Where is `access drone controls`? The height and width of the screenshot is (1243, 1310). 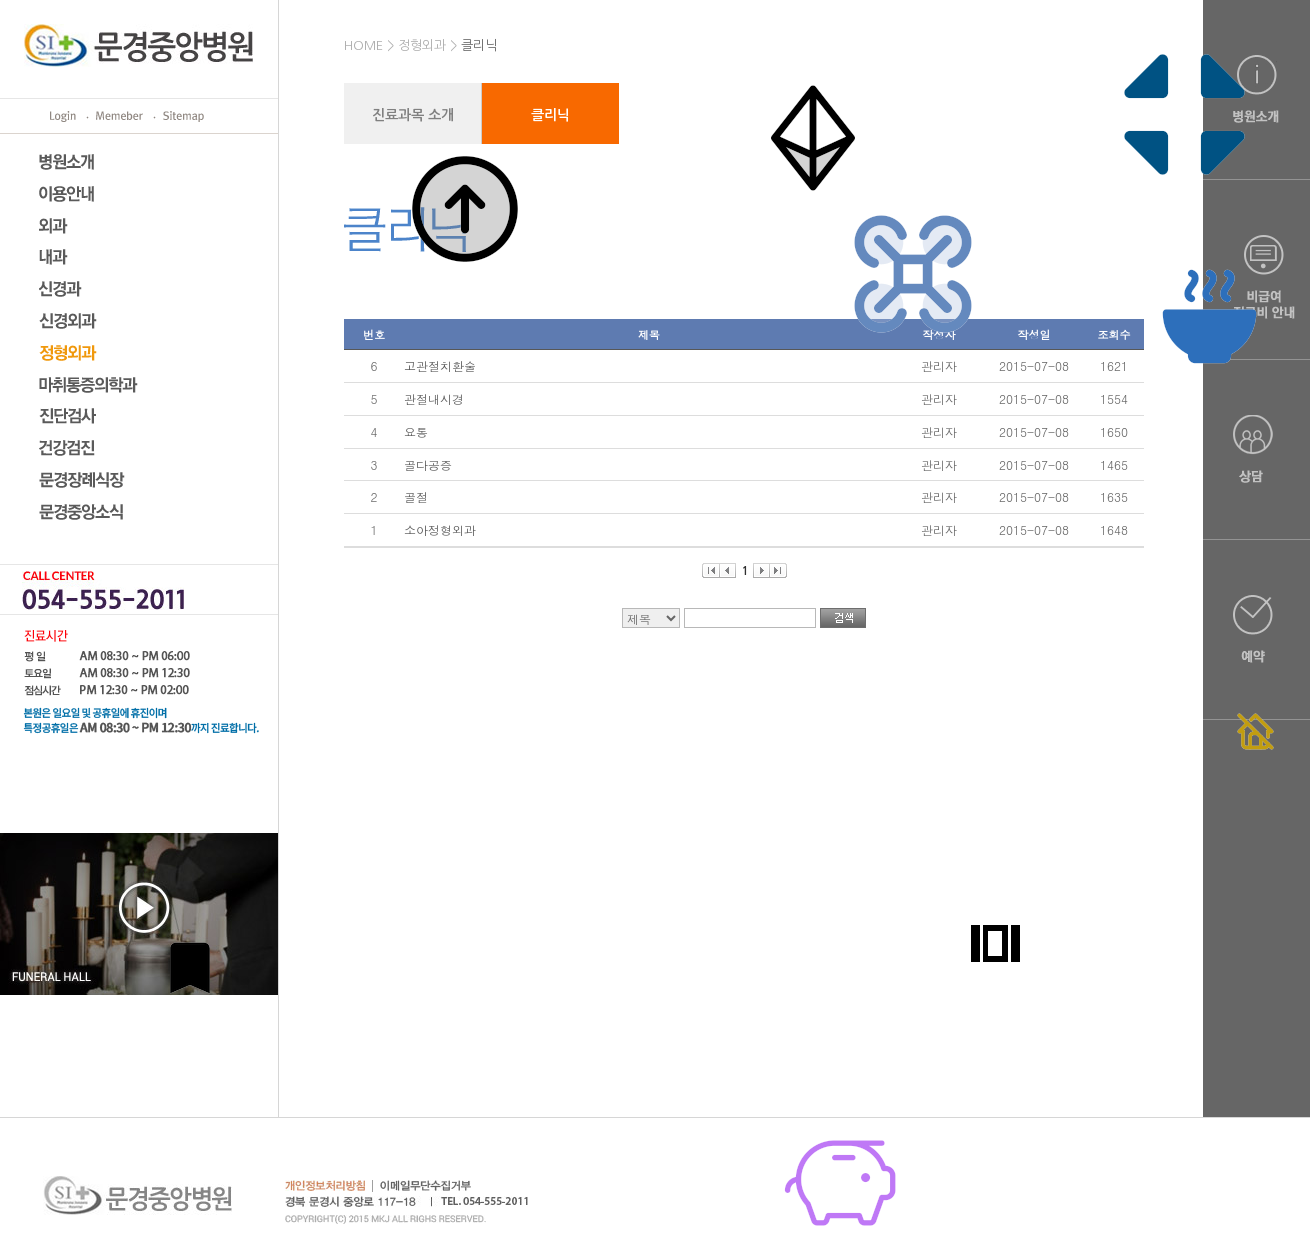 access drone controls is located at coordinates (913, 274).